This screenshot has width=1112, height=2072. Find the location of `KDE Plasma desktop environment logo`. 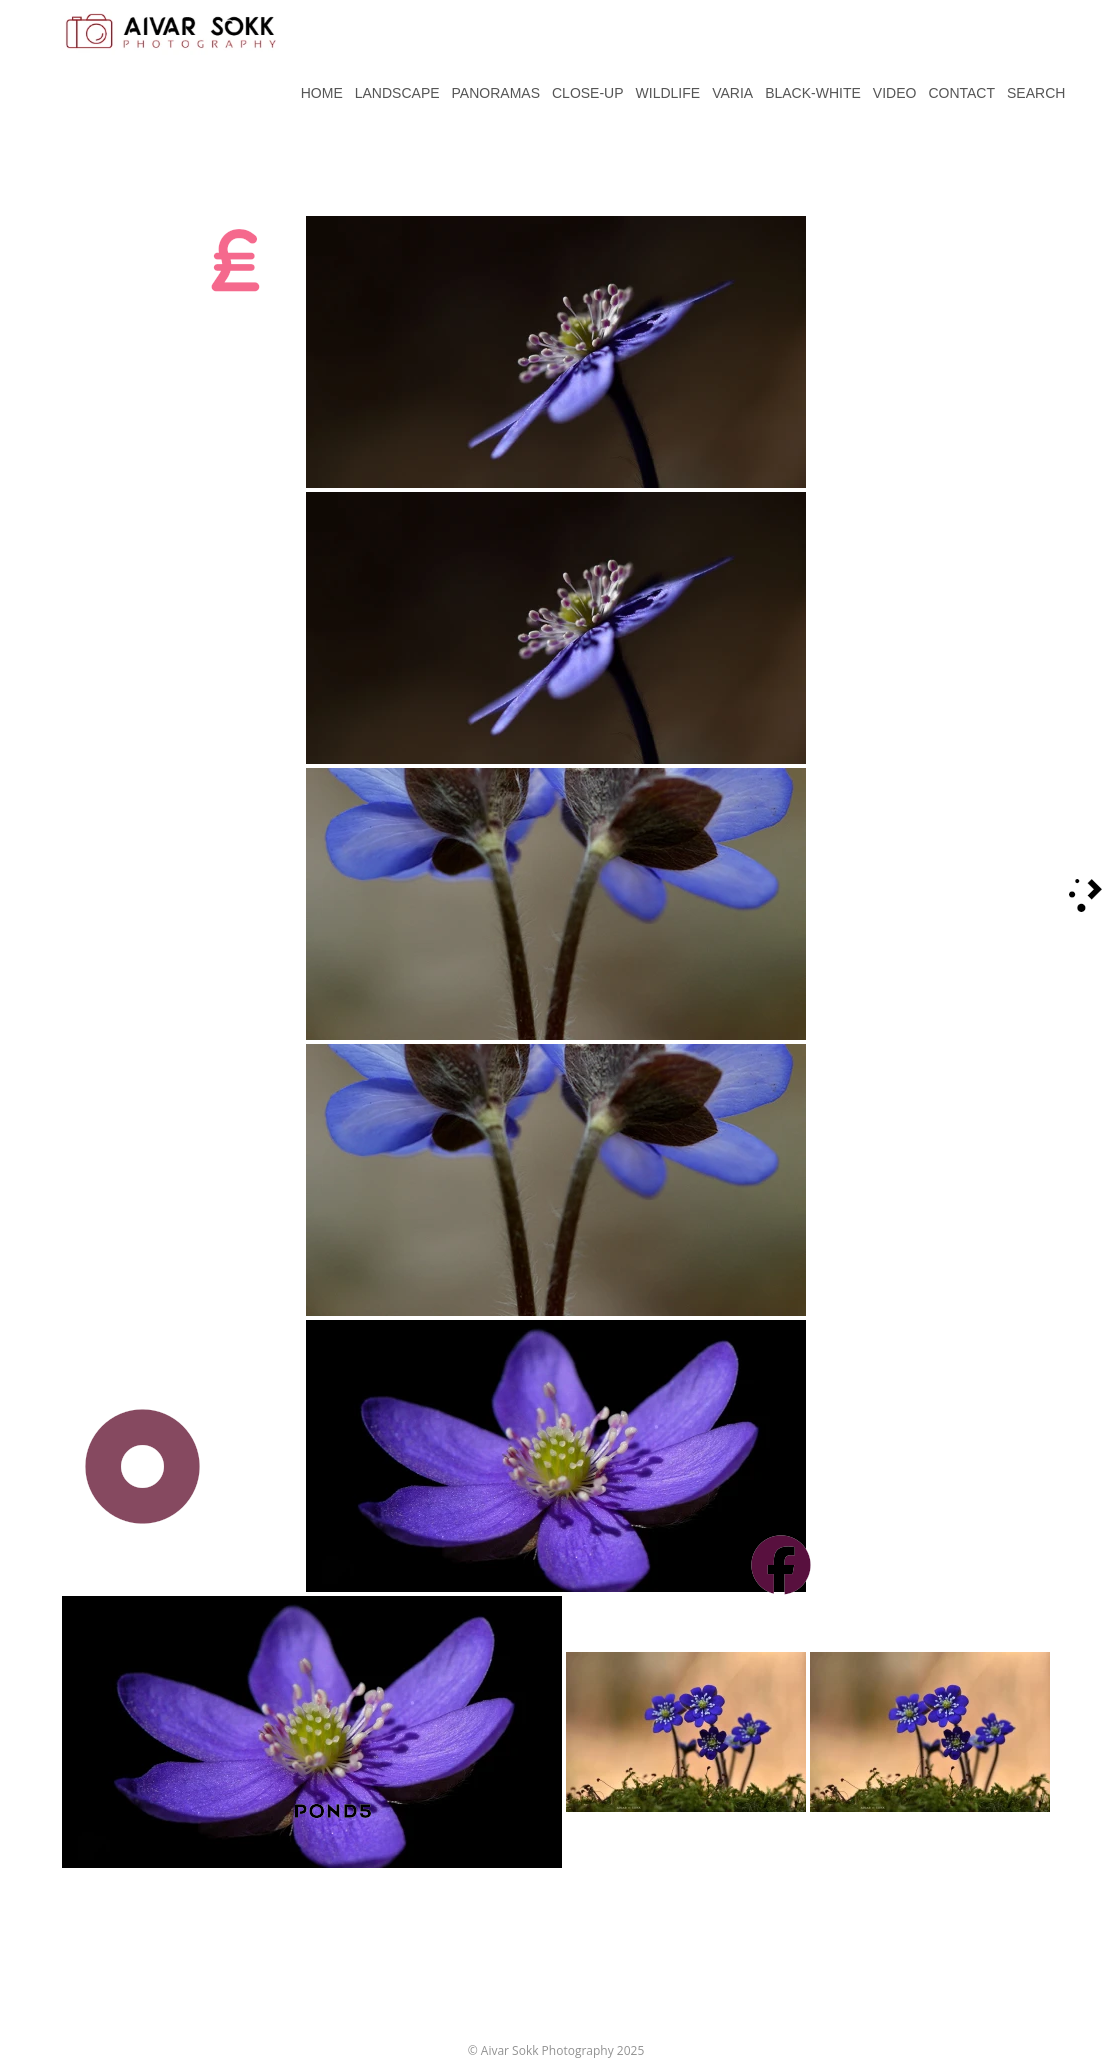

KDE Plasma desktop environment logo is located at coordinates (1085, 895).